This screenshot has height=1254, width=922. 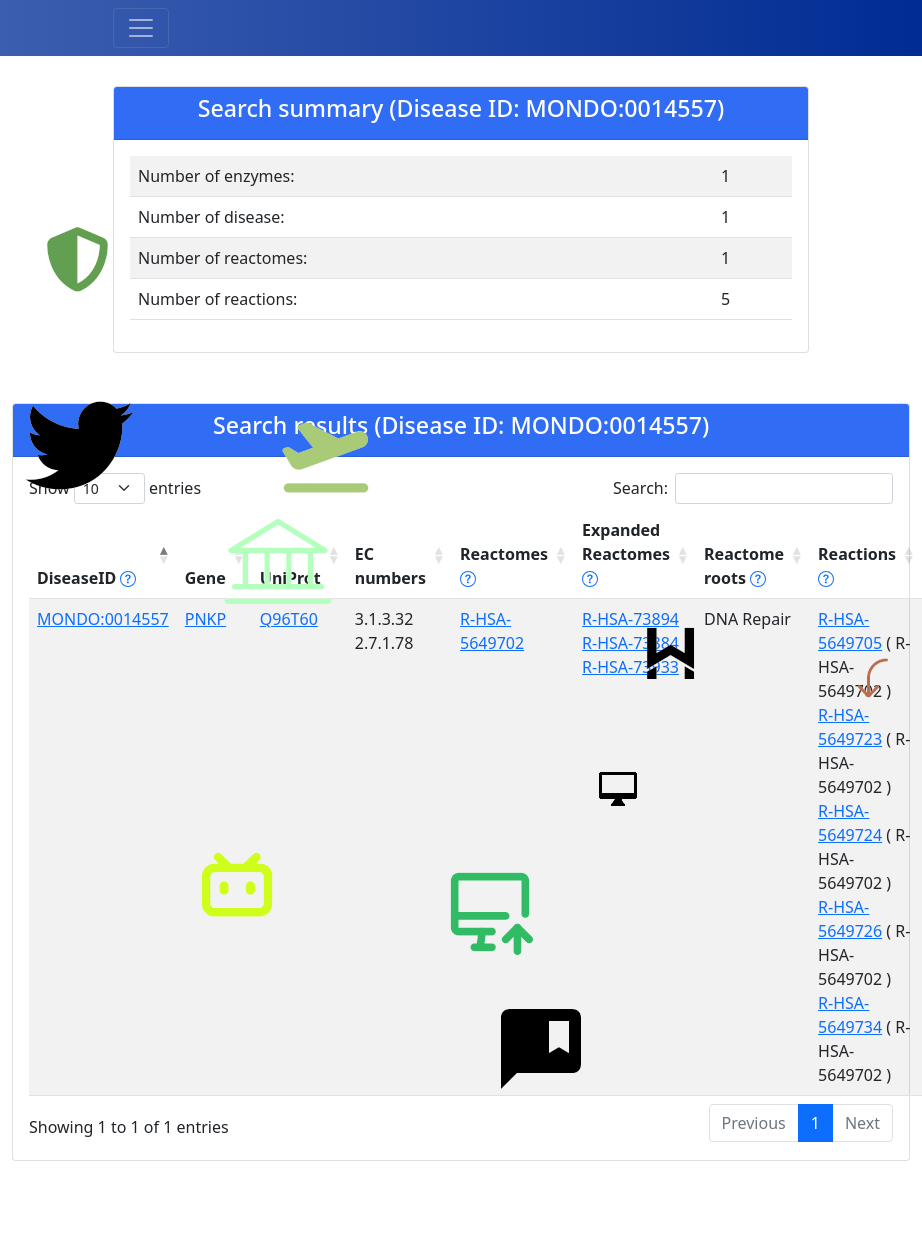 I want to click on view departing flights, so click(x=326, y=455).